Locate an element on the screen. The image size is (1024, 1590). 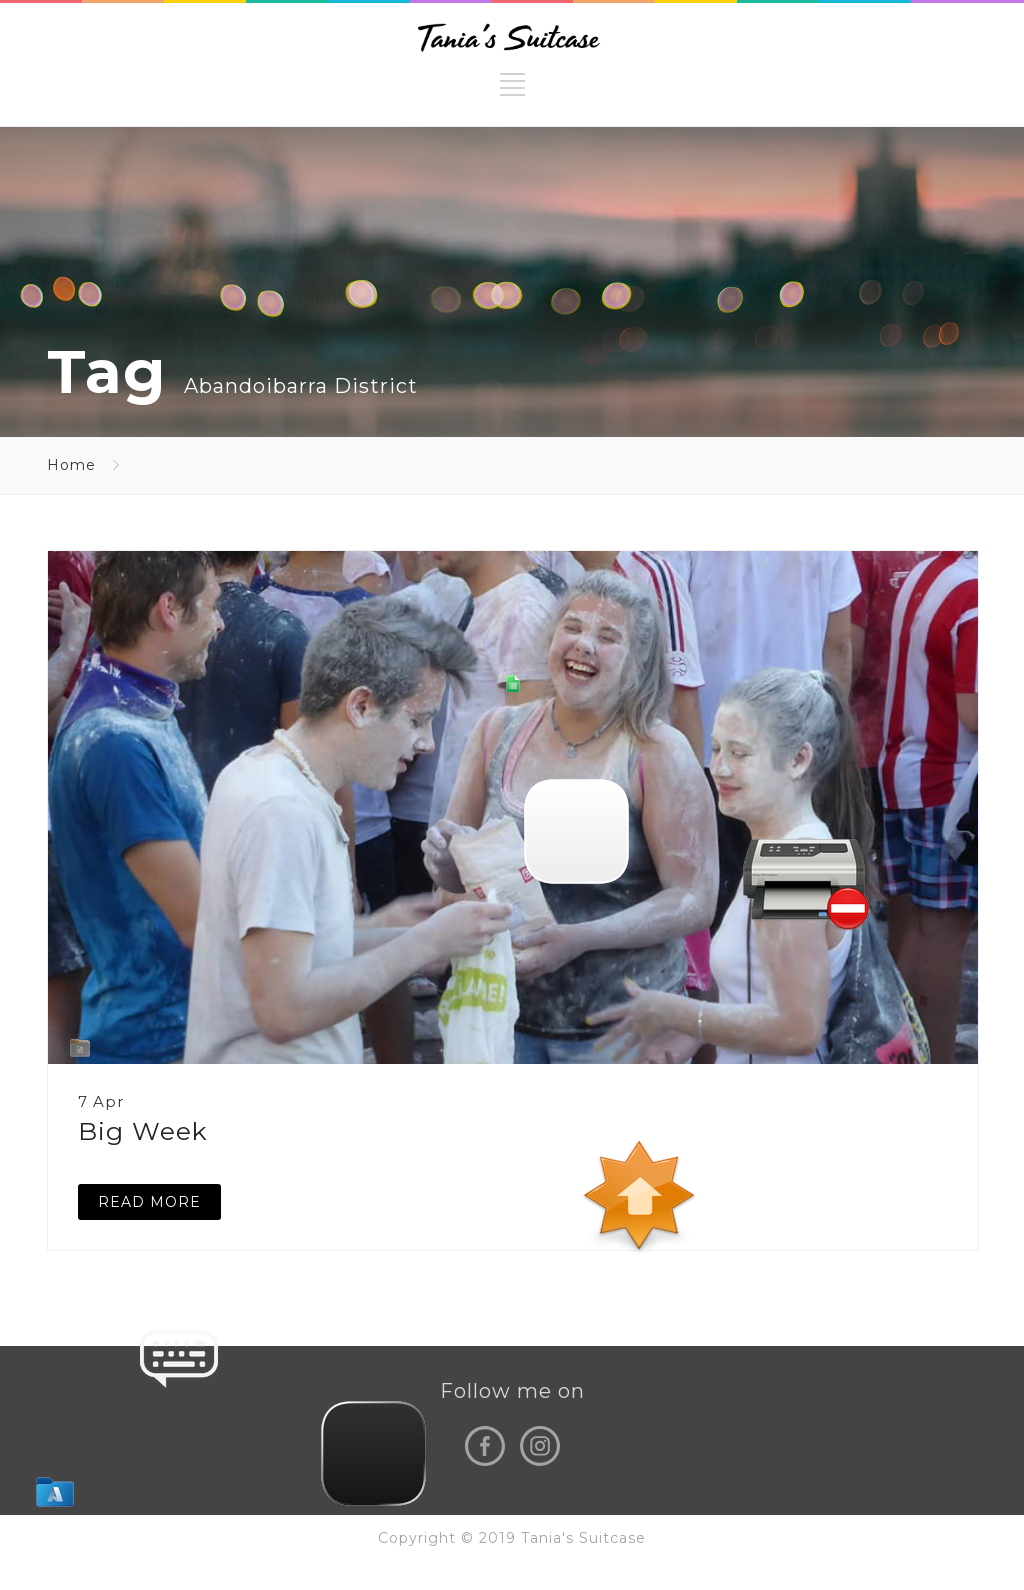
indicates a software update is available is located at coordinates (639, 1195).